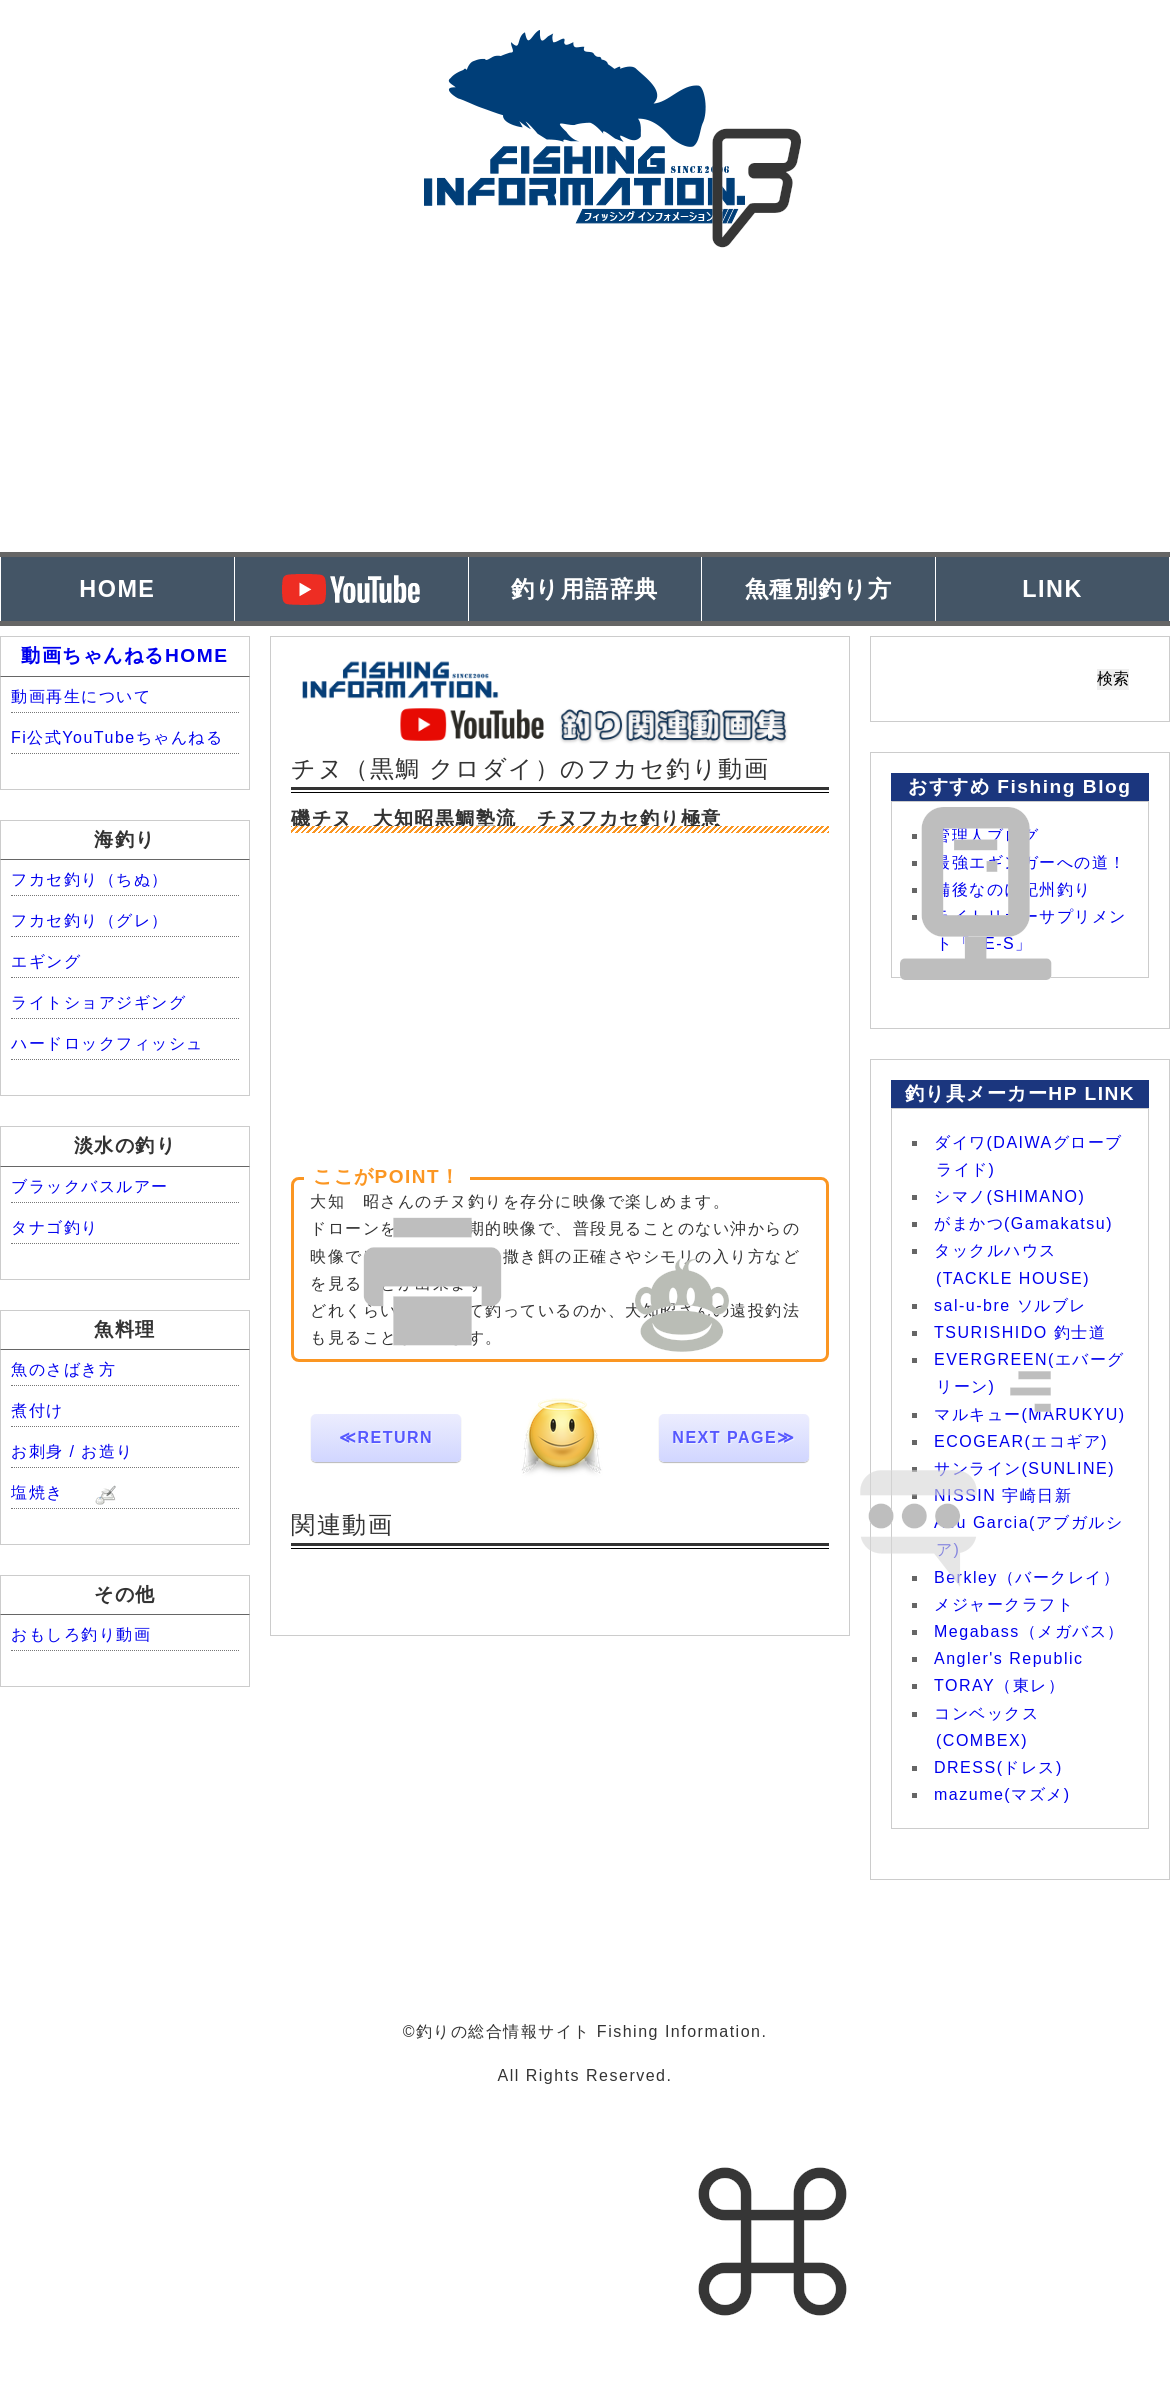 Image resolution: width=1170 pixels, height=2386 pixels. I want to click on access network server settings, so click(986, 893).